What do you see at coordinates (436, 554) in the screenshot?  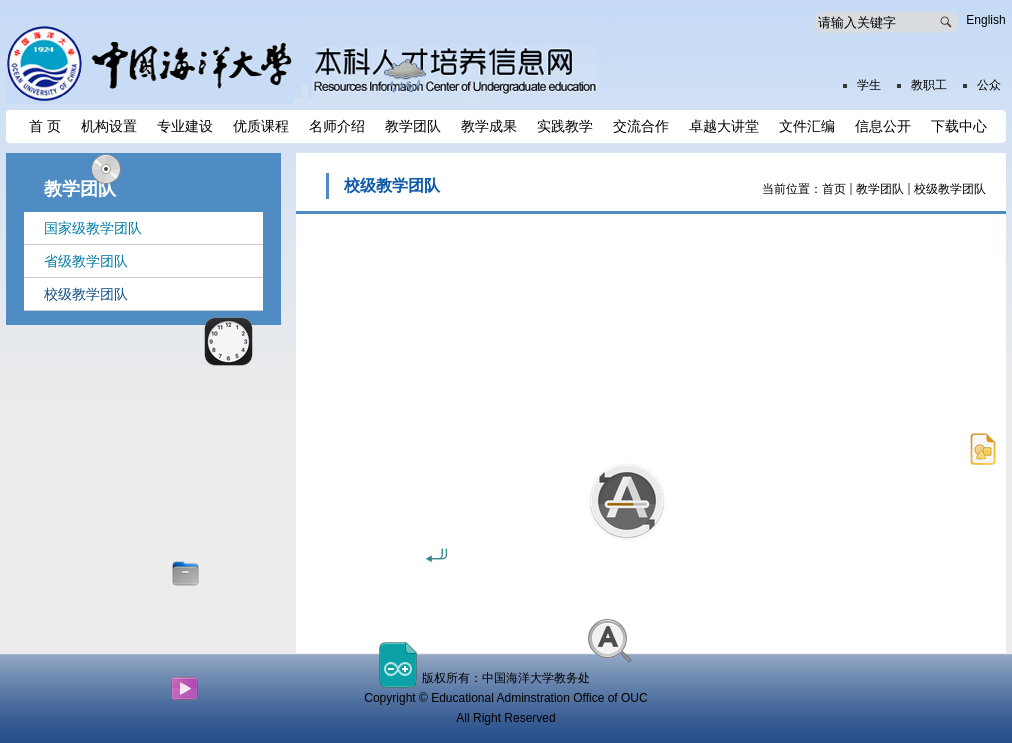 I see `reply to all recipients of an email` at bounding box center [436, 554].